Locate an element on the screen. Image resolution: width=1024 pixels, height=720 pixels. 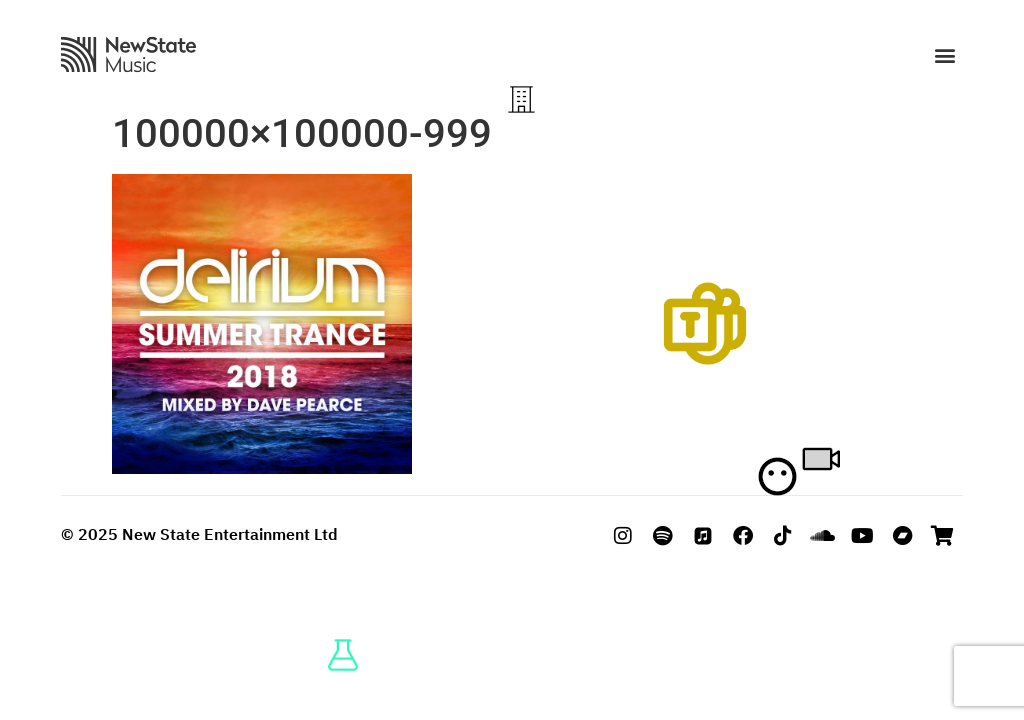
access experimental or beta features is located at coordinates (343, 655).